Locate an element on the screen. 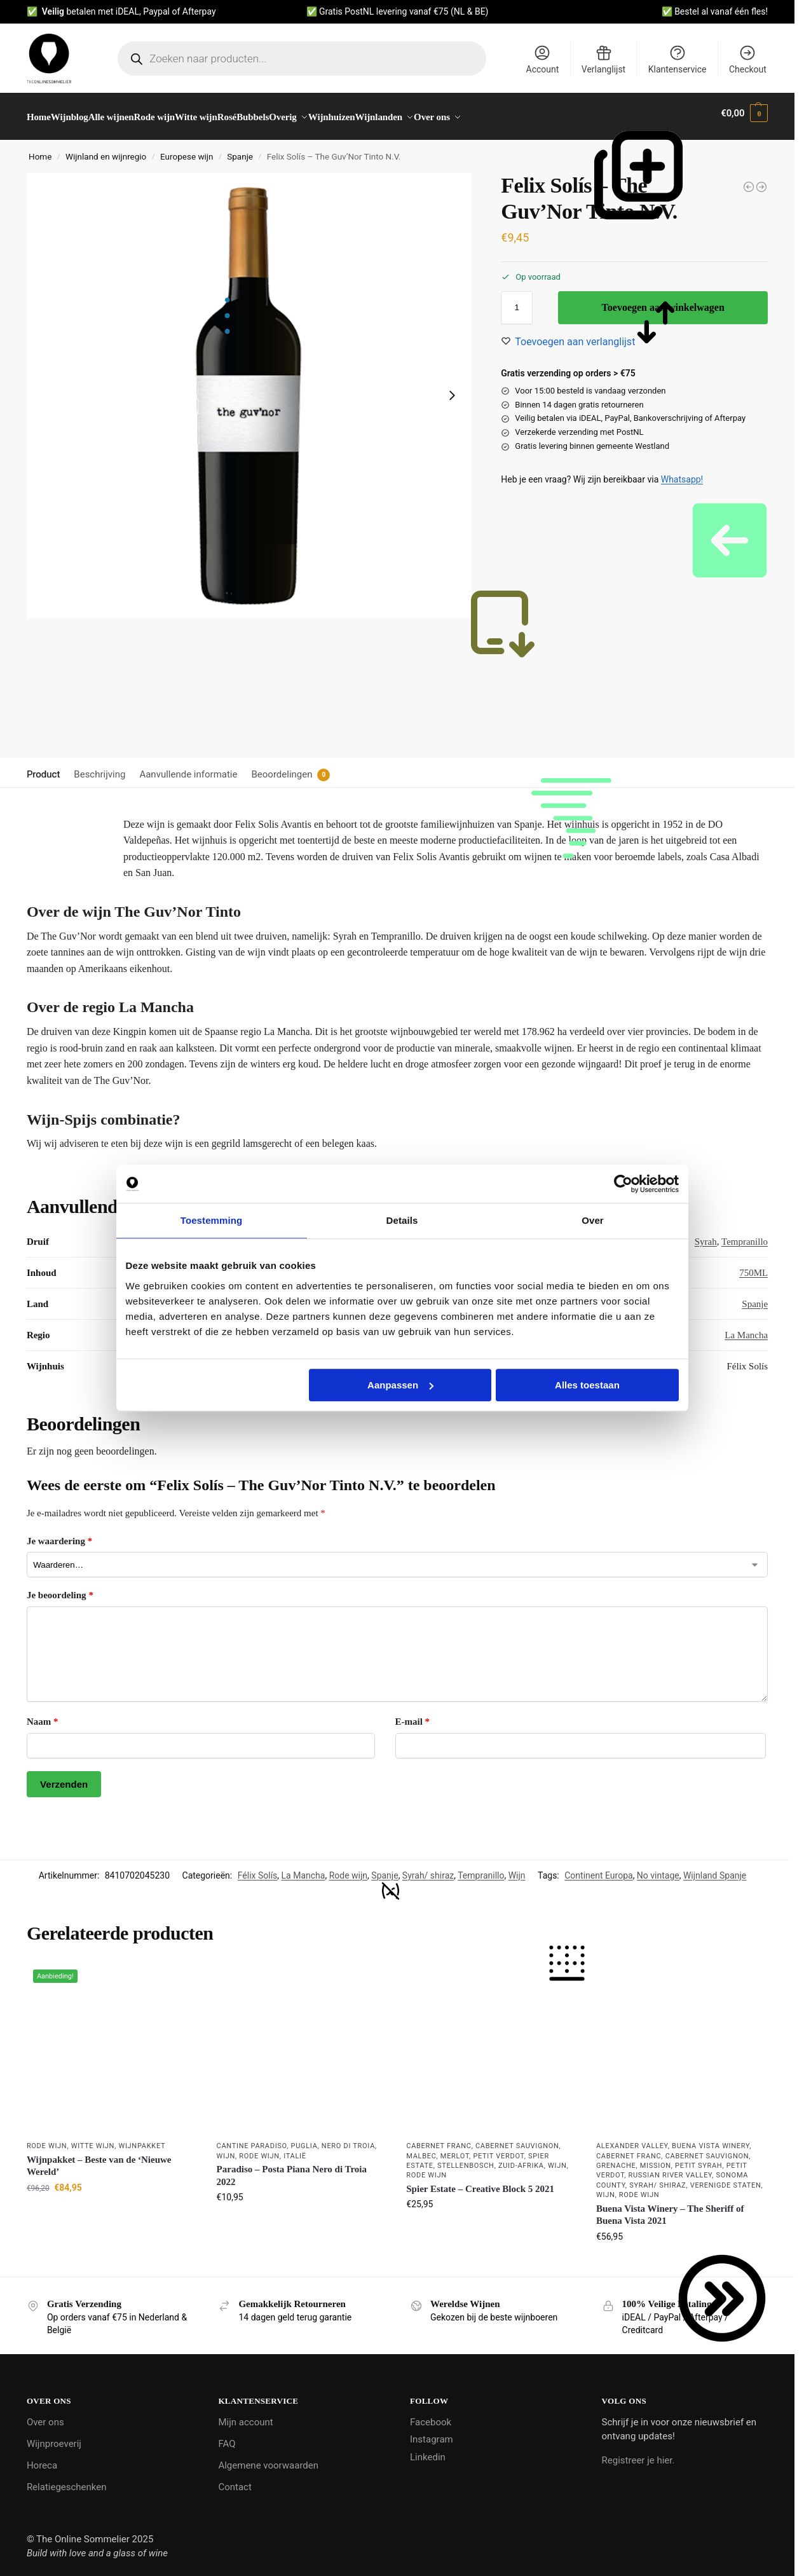 The image size is (804, 2576). open more options menu is located at coordinates (227, 315).